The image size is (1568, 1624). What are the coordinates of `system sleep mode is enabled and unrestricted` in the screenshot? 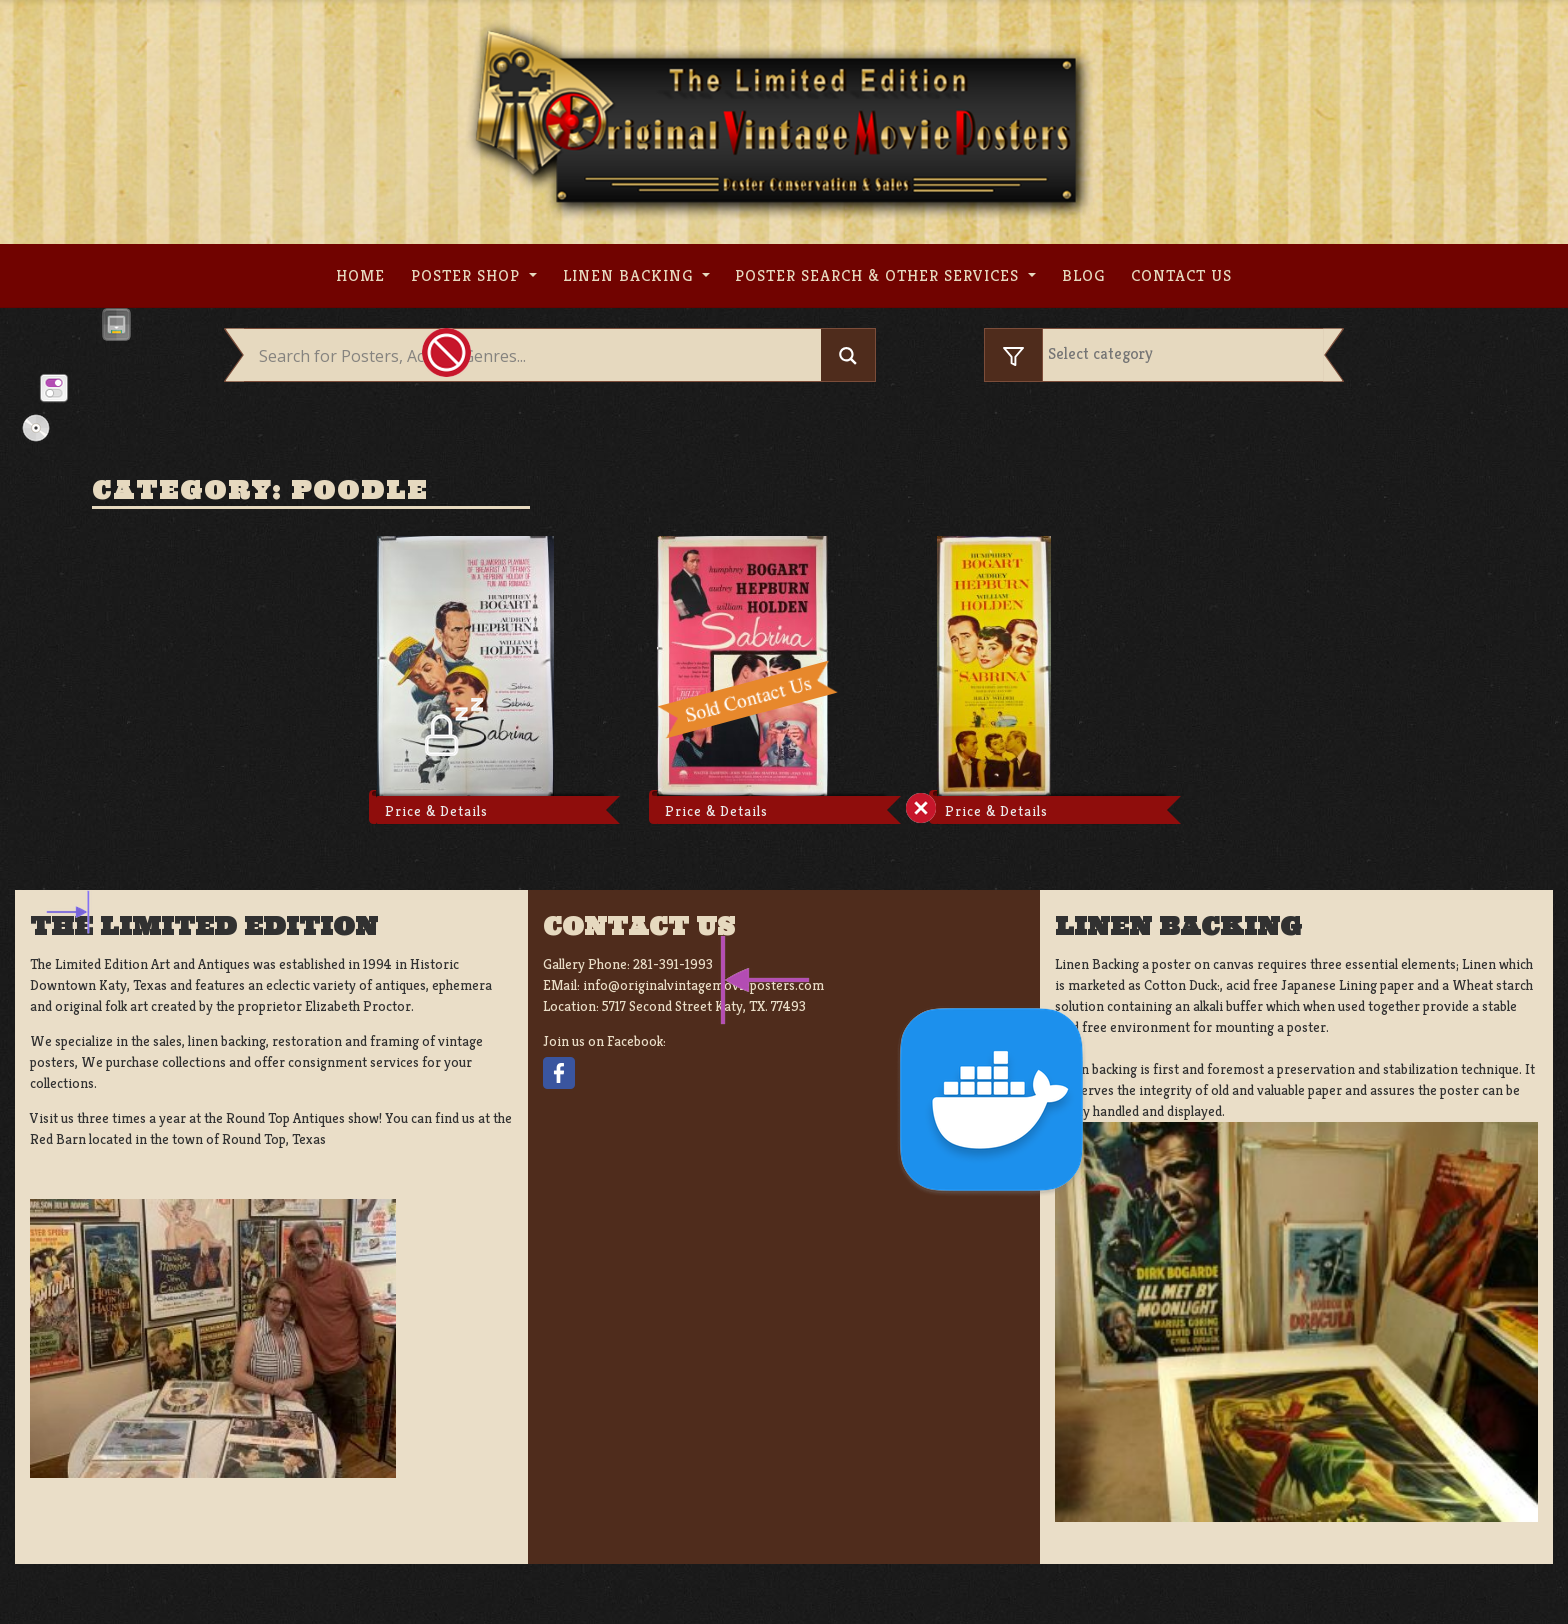 It's located at (454, 727).